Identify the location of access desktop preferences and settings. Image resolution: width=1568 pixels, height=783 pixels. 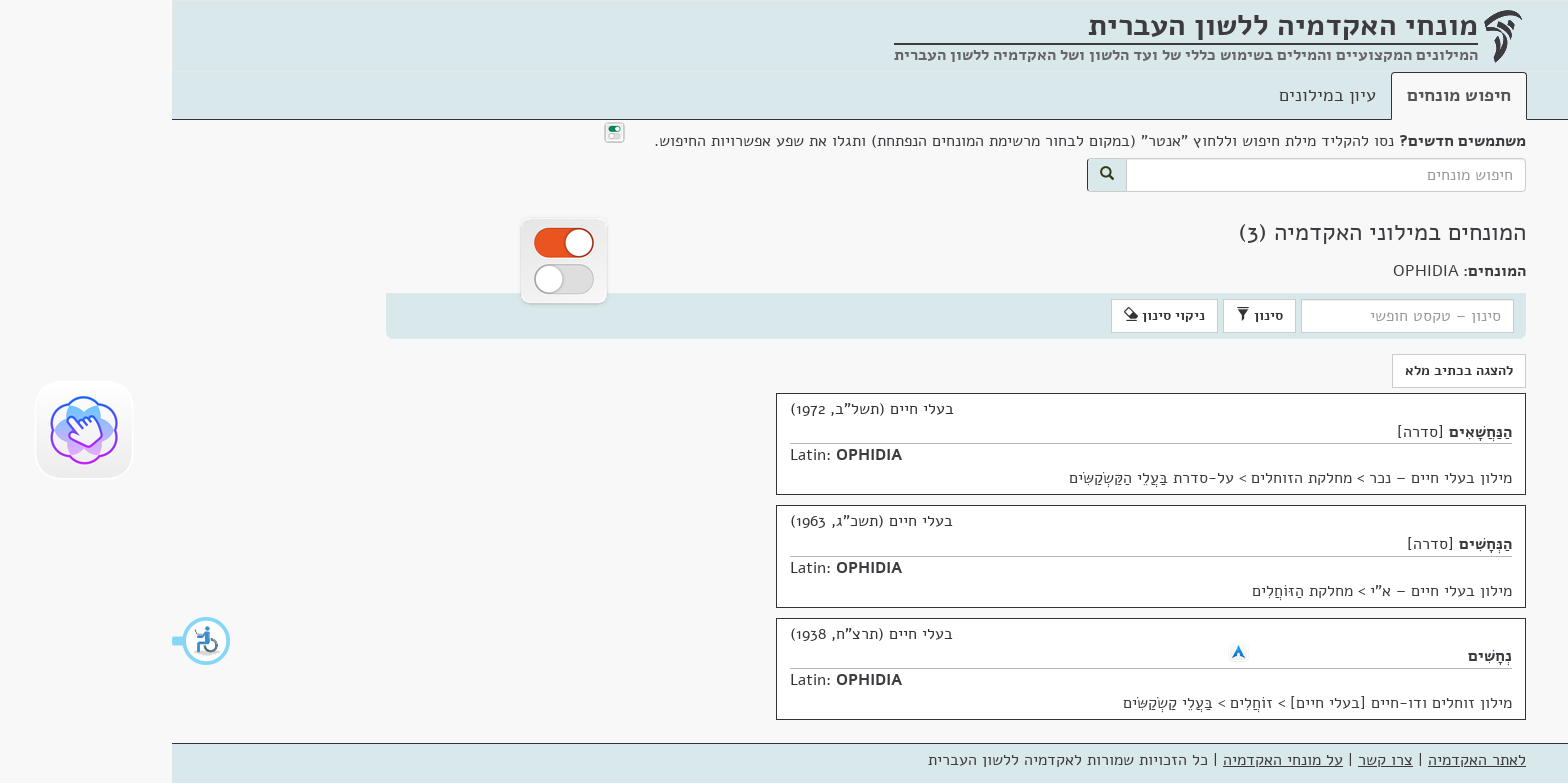
(564, 261).